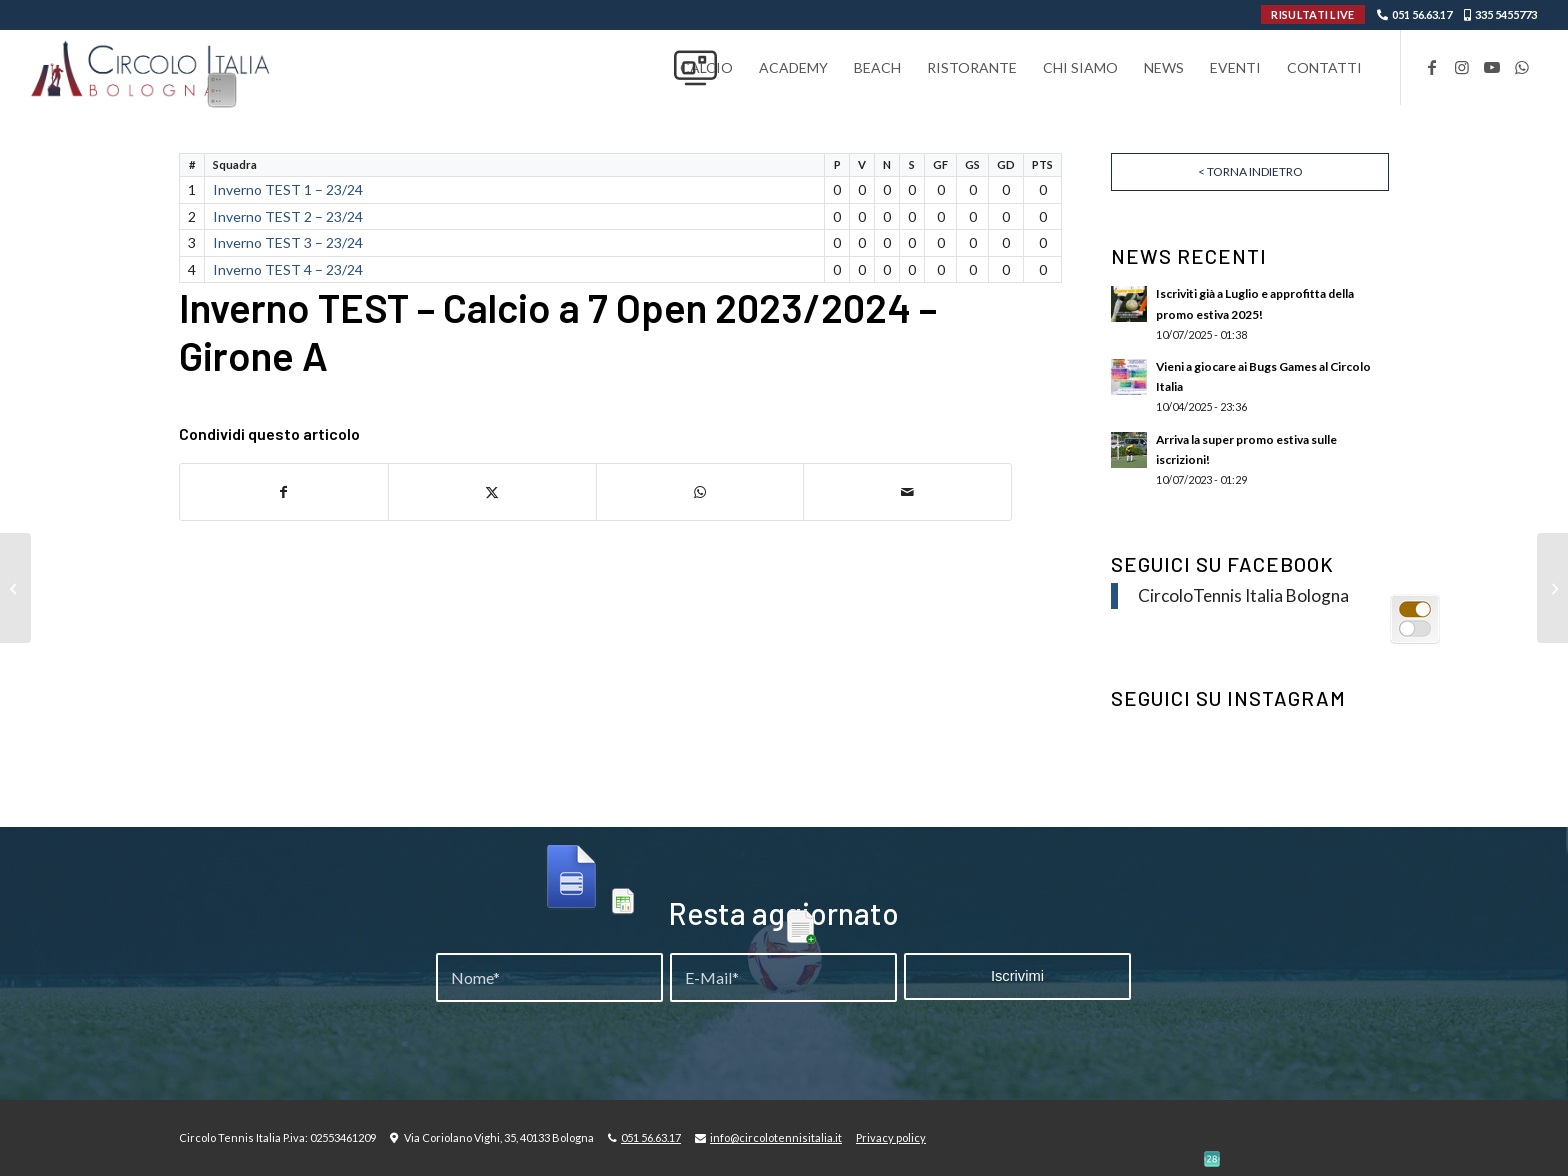 The width and height of the screenshot is (1568, 1176). What do you see at coordinates (695, 66) in the screenshot?
I see `access remote desktop settings` at bounding box center [695, 66].